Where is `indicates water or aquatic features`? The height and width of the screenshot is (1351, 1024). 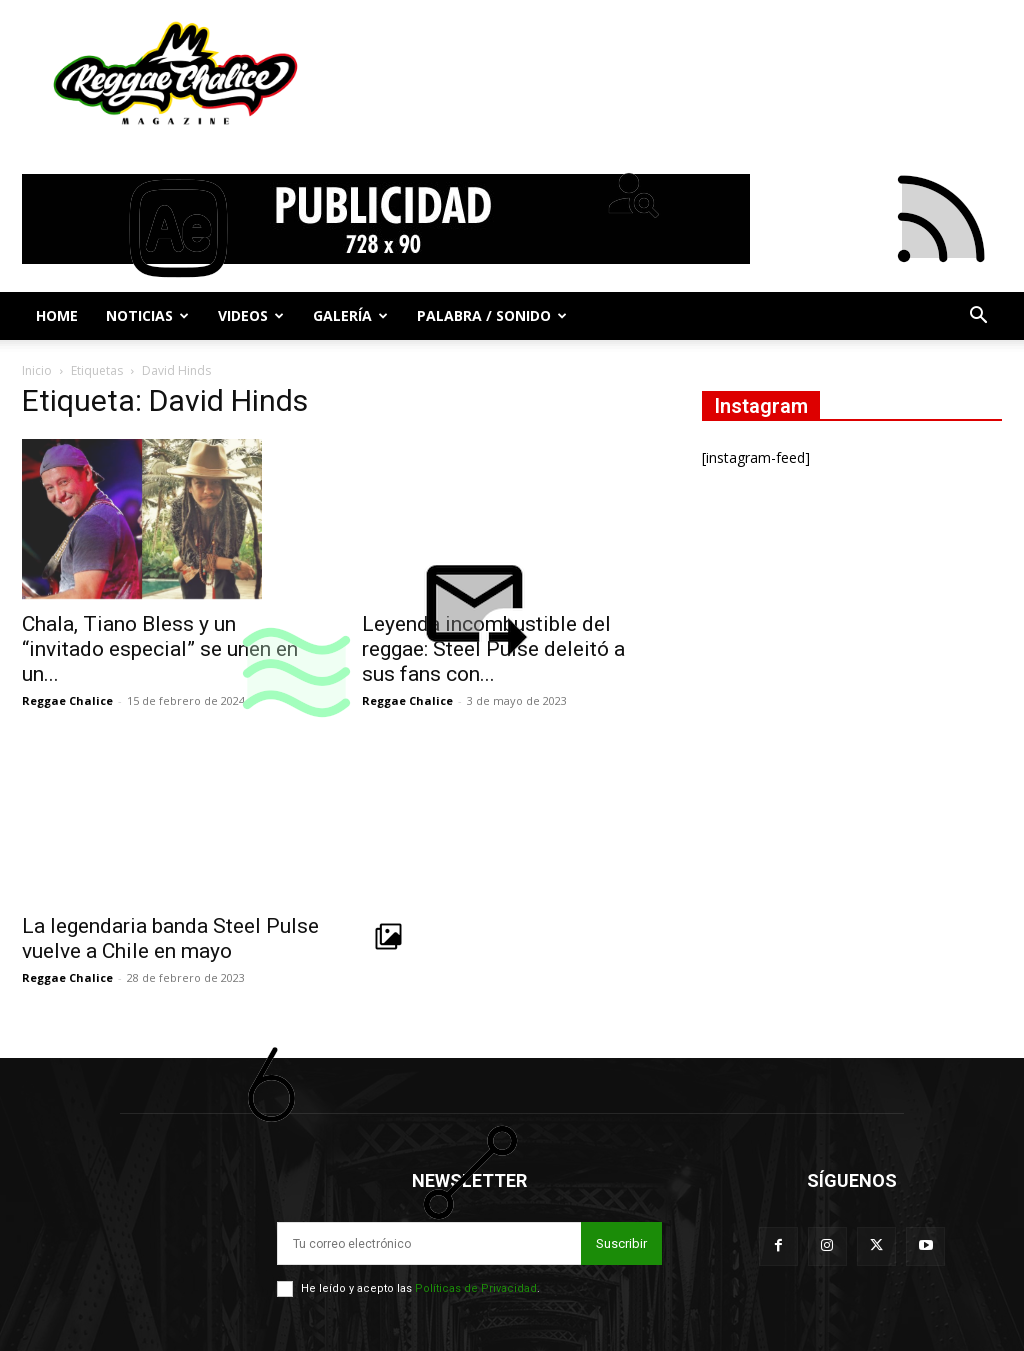 indicates water or aquatic features is located at coordinates (296, 672).